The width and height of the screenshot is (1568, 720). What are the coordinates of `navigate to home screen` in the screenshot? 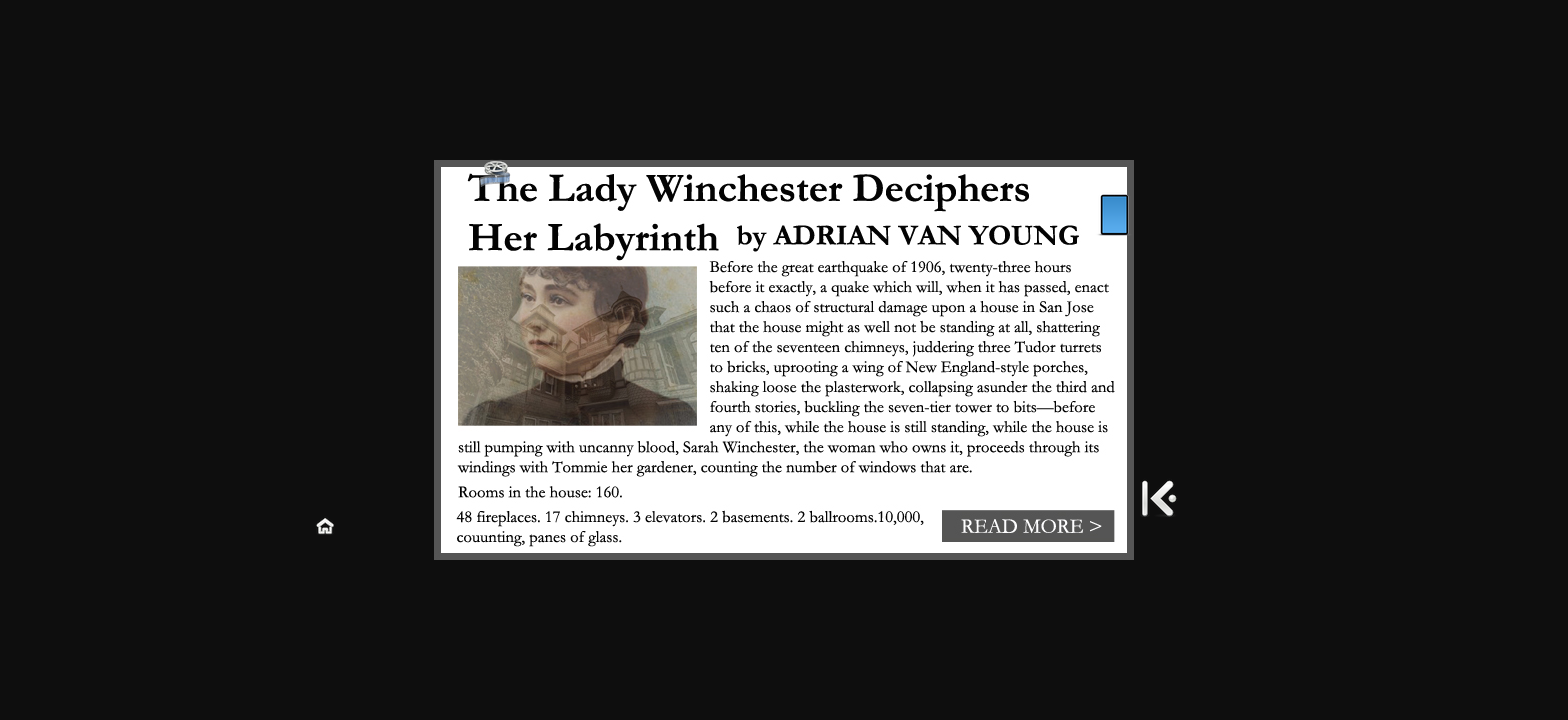 It's located at (325, 526).